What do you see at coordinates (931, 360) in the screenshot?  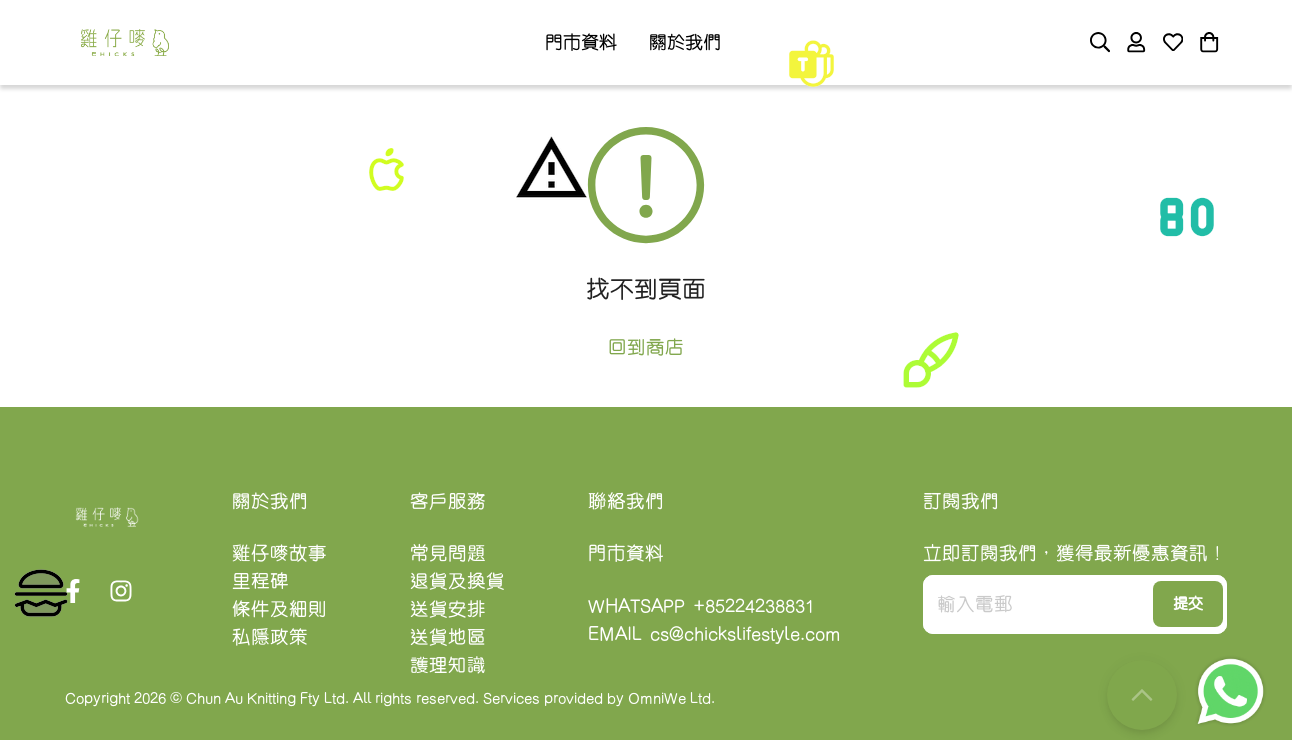 I see `access drawing or painting tools` at bounding box center [931, 360].